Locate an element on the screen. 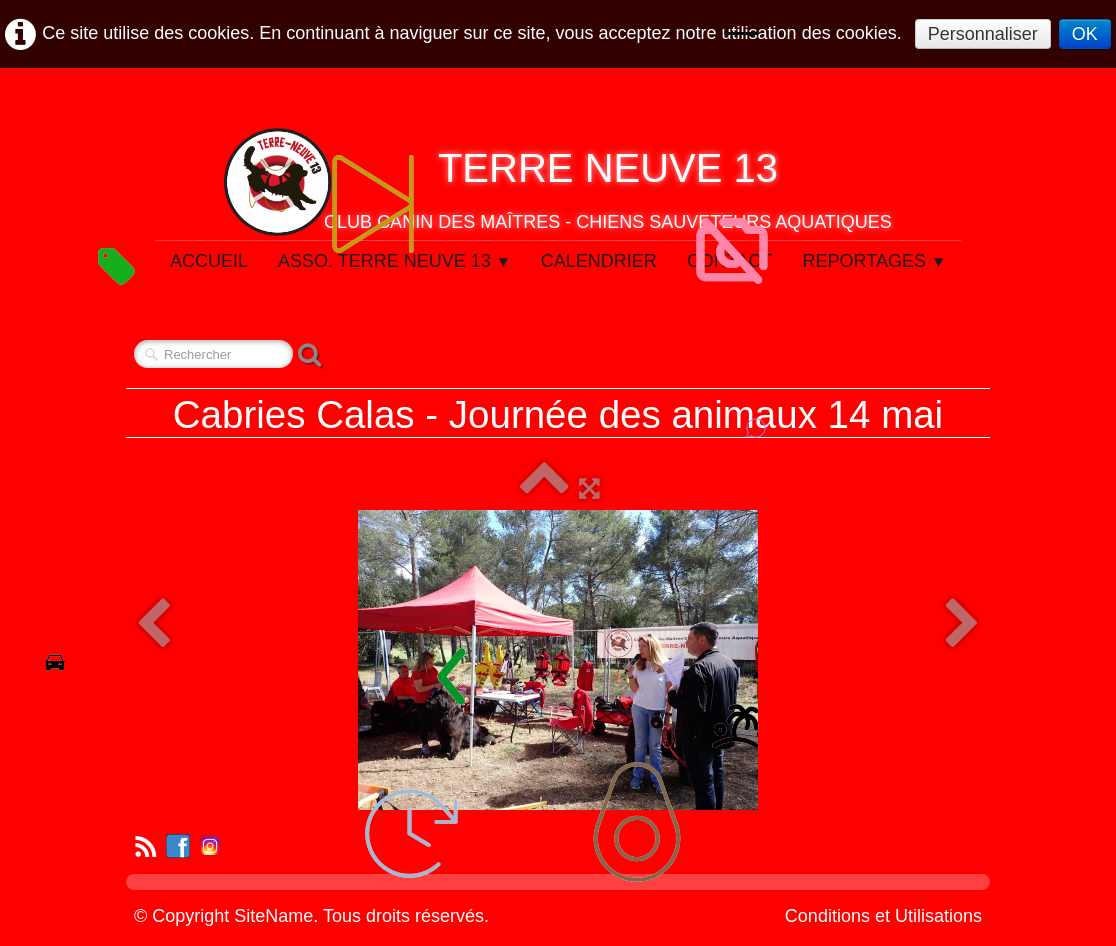 The height and width of the screenshot is (946, 1116). decrease quantity or value is located at coordinates (741, 33).